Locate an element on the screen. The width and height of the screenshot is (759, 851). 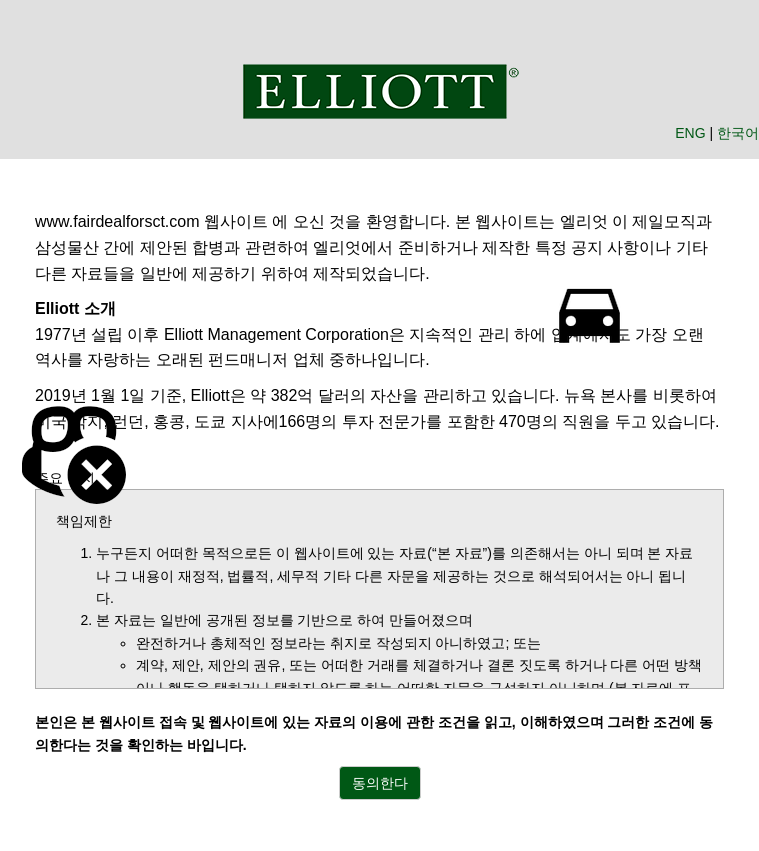
get driving directions is located at coordinates (589, 312).